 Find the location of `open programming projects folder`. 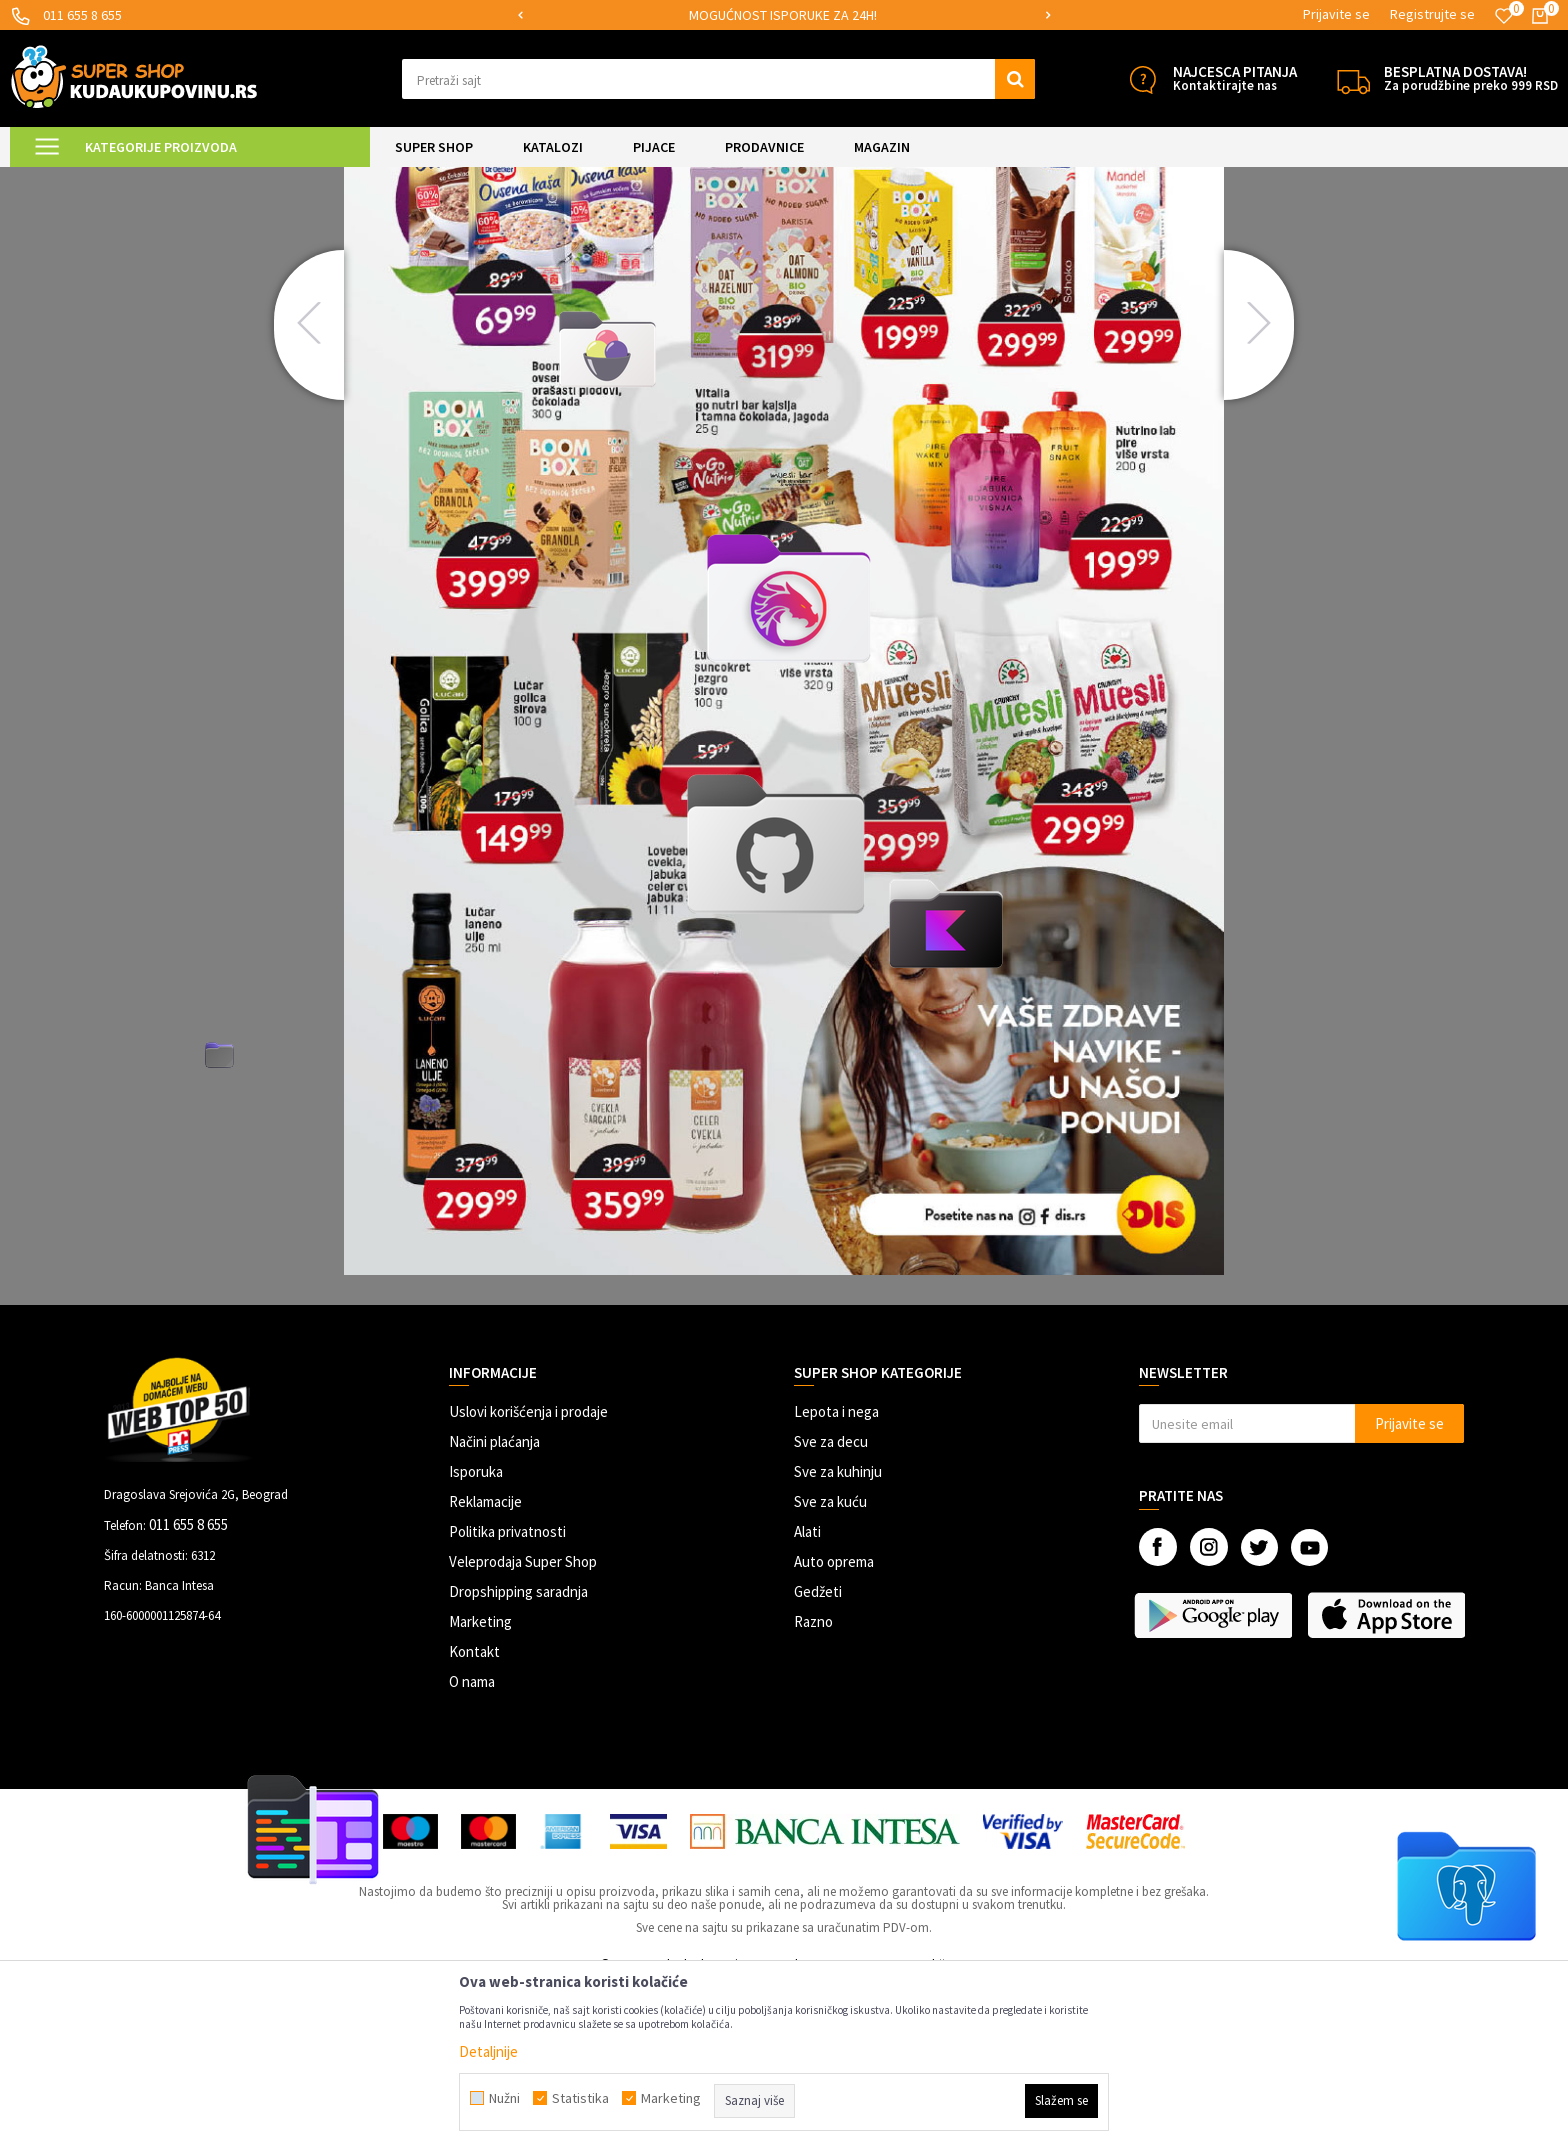

open programming projects folder is located at coordinates (312, 1830).